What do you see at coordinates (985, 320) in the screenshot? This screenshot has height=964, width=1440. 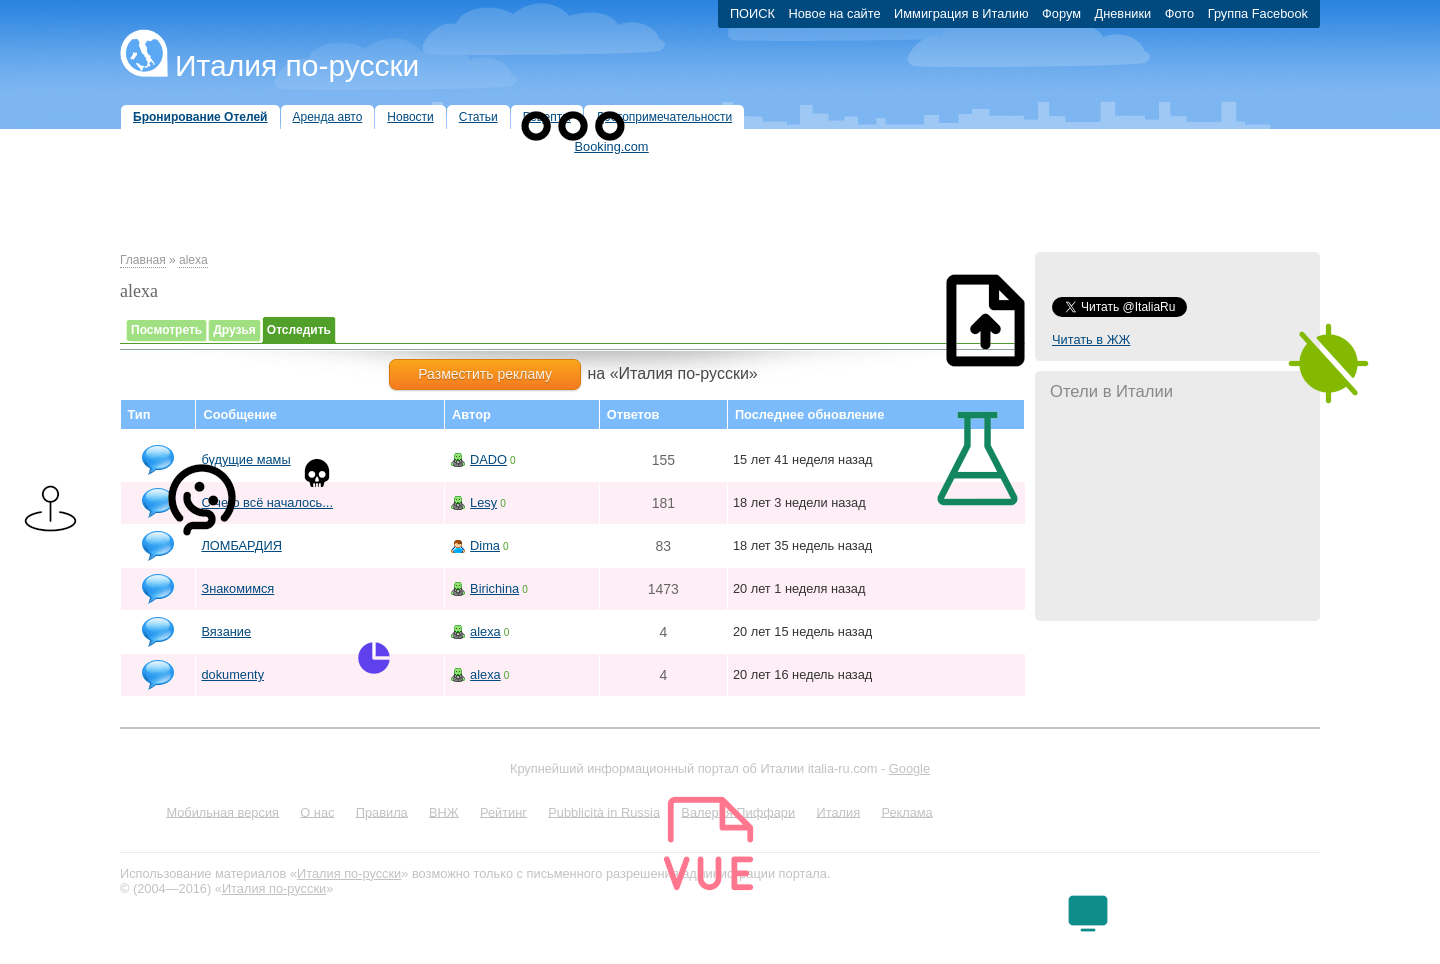 I see `upload a file` at bounding box center [985, 320].